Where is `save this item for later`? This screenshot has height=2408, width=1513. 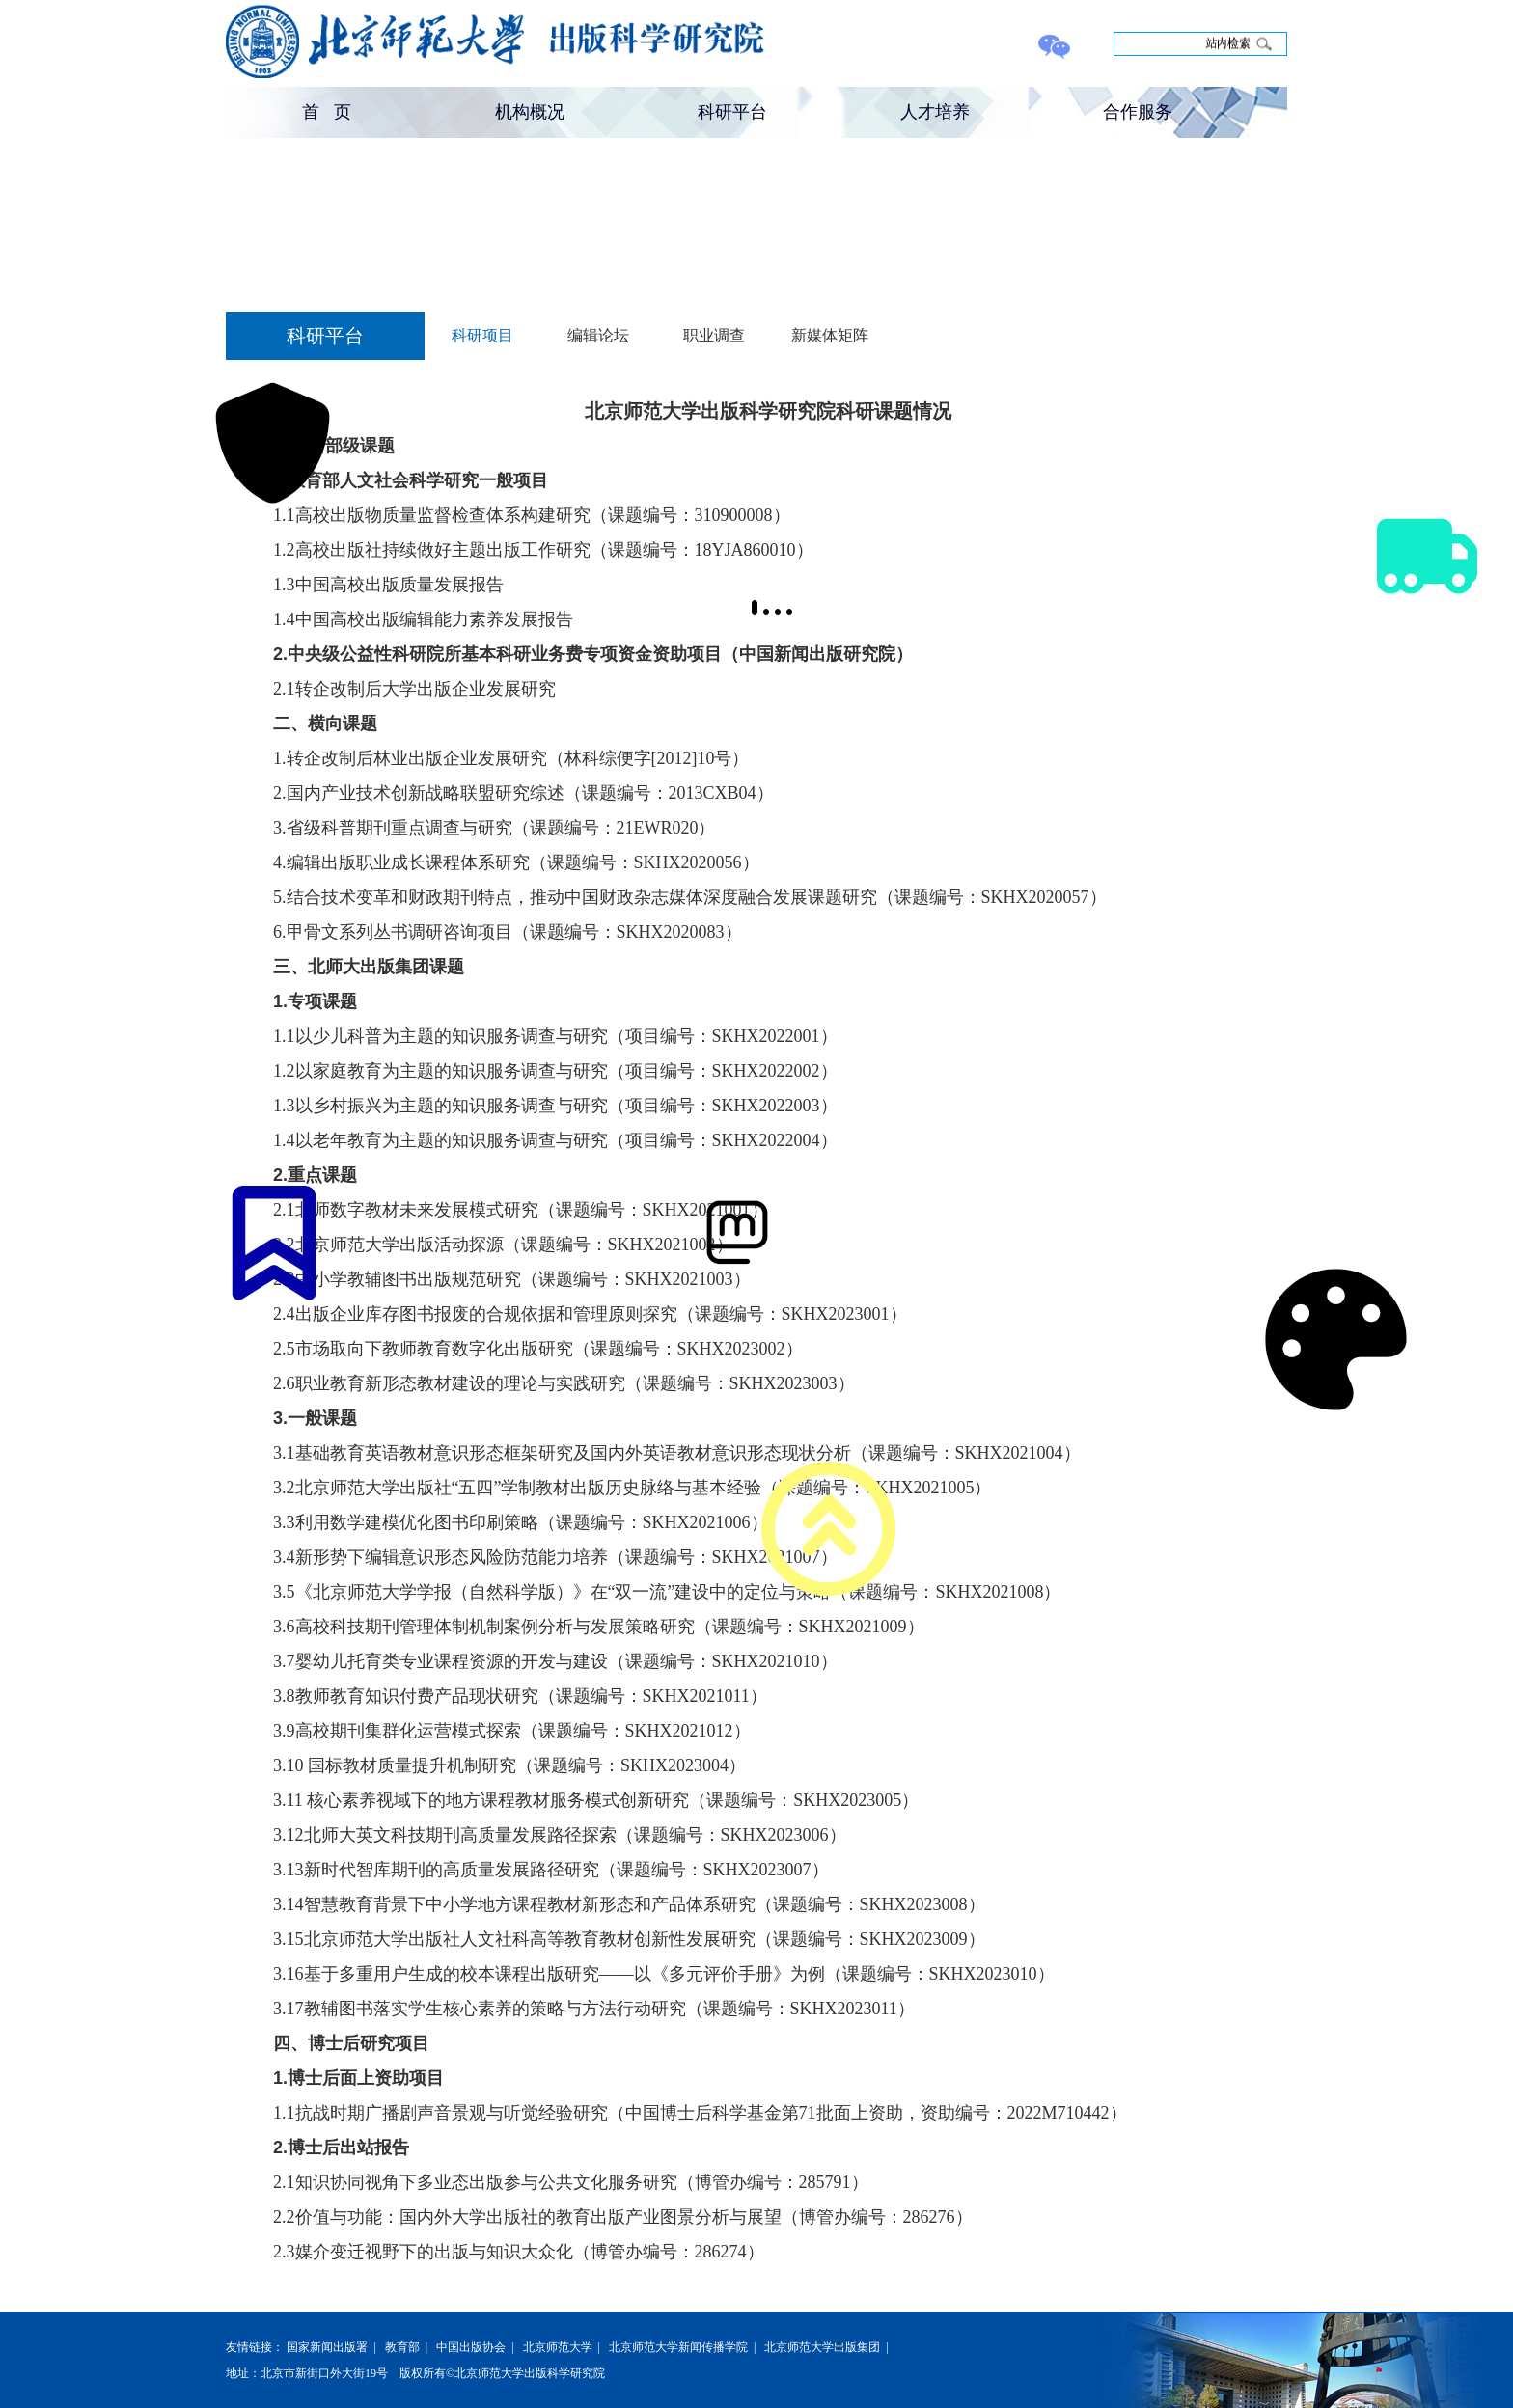
save this item for later is located at coordinates (274, 1241).